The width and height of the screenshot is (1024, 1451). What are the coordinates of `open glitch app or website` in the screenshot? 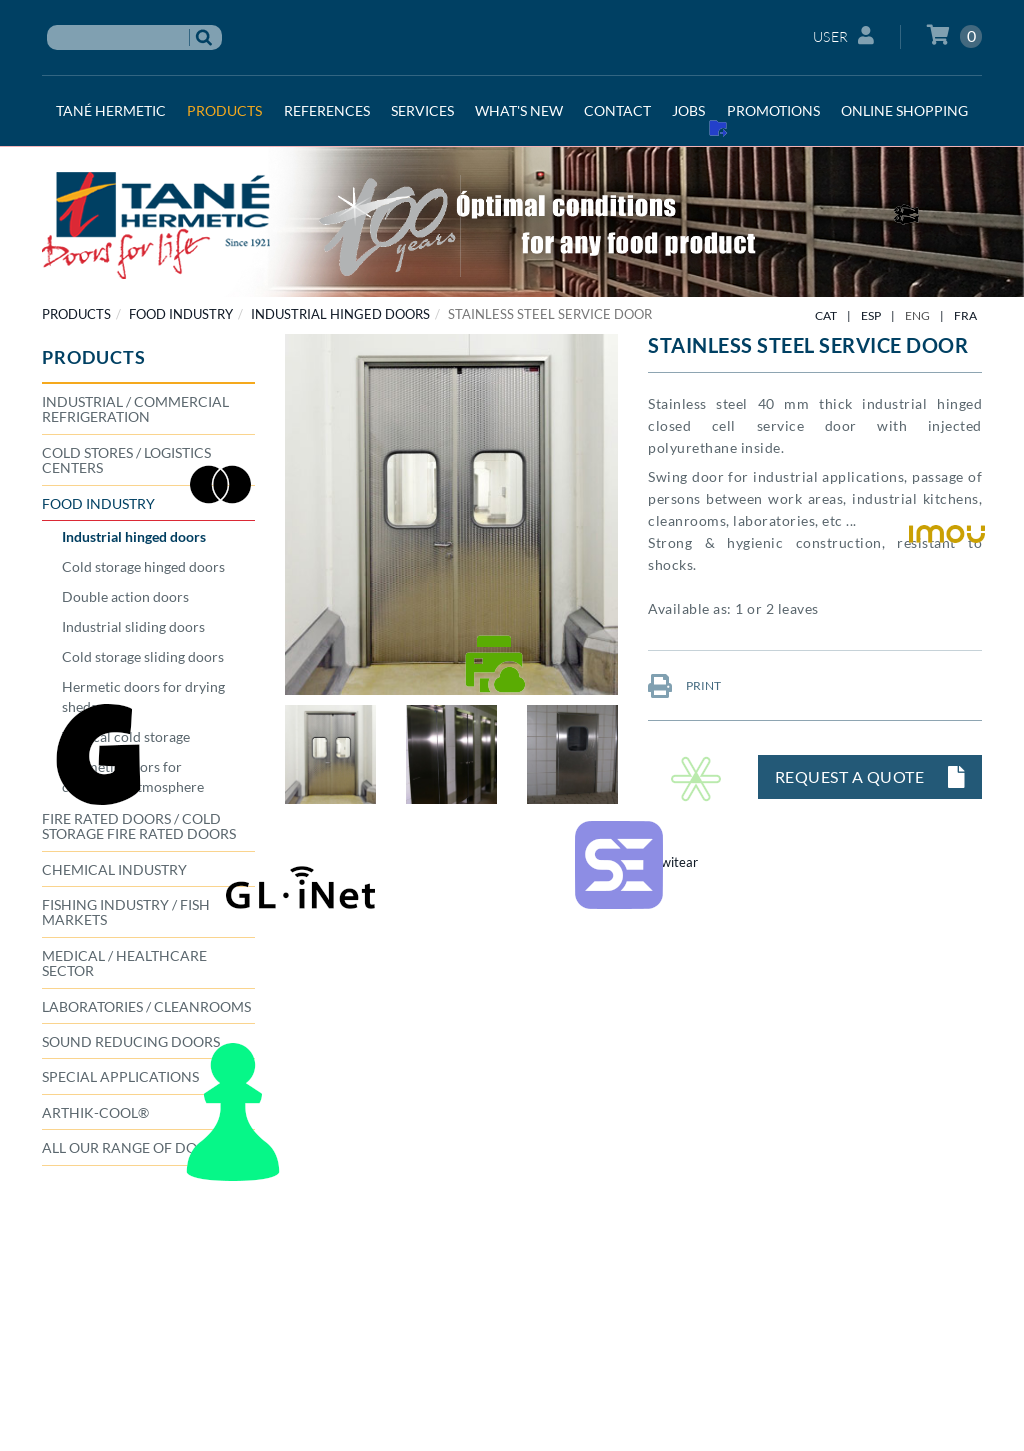 It's located at (906, 214).